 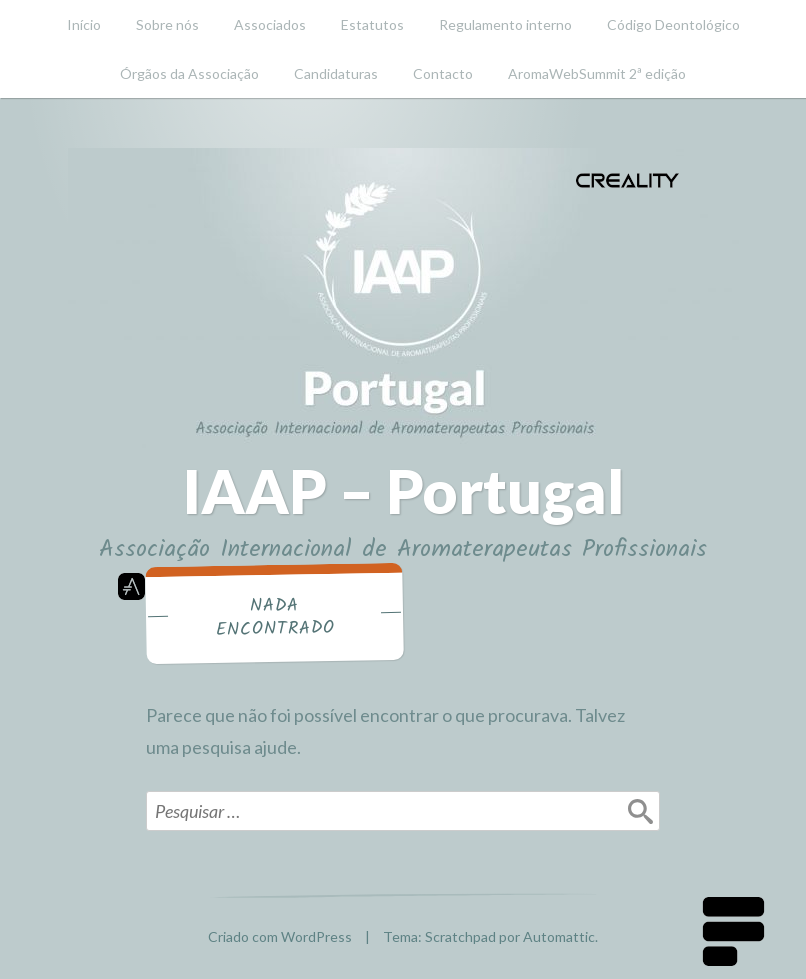 What do you see at coordinates (627, 180) in the screenshot?
I see `creality brand logo` at bounding box center [627, 180].